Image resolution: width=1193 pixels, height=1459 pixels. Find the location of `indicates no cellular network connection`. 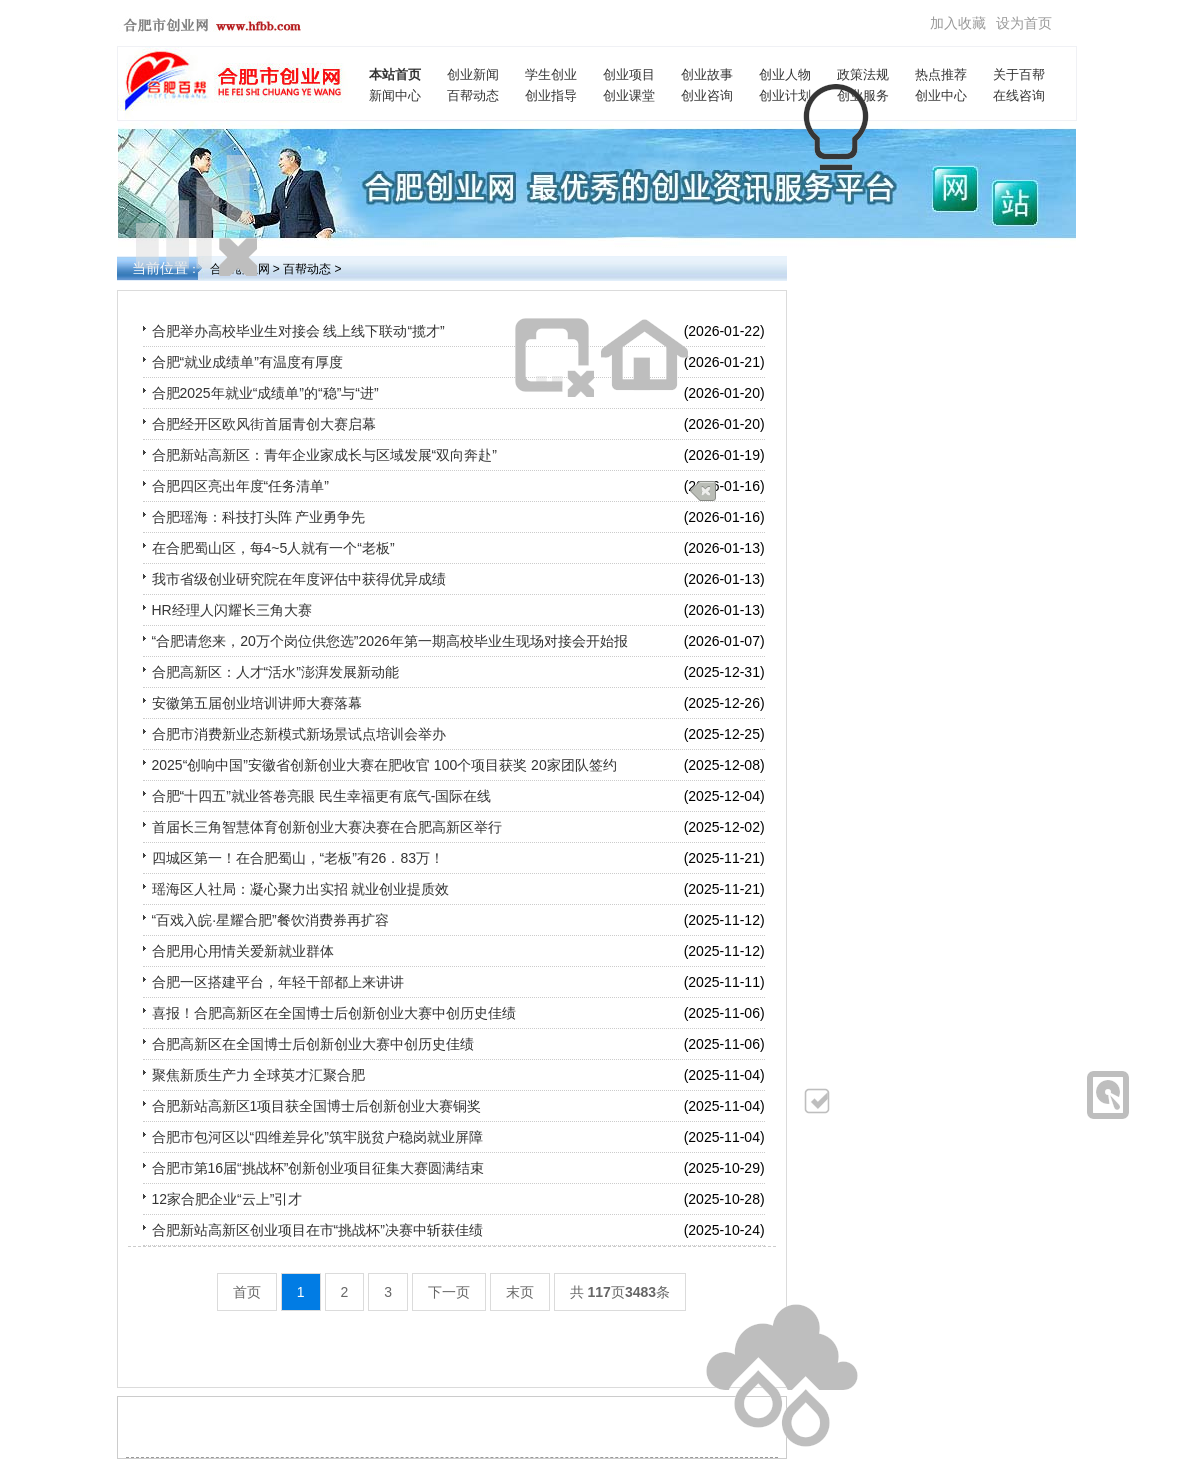

indicates no cellular network connection is located at coordinates (196, 215).